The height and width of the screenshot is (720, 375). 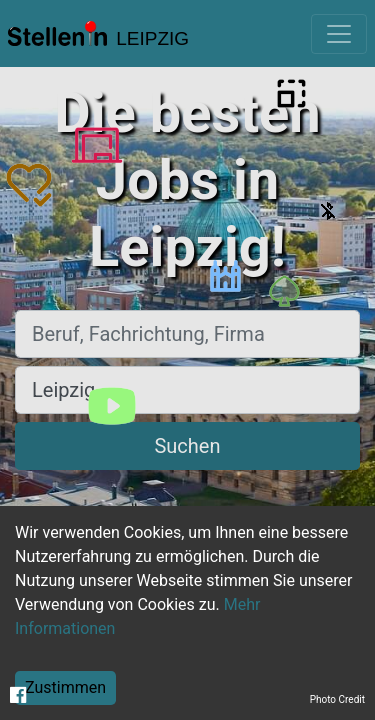 I want to click on item added to favorites successfully, so click(x=29, y=184).